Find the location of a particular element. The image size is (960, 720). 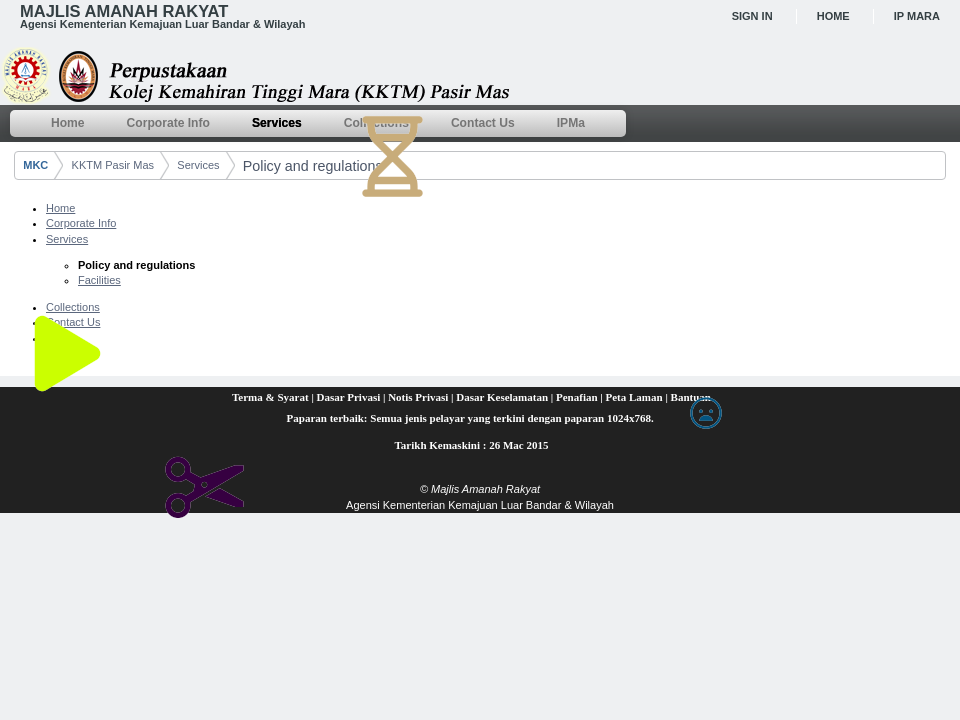

play media or video content is located at coordinates (67, 353).